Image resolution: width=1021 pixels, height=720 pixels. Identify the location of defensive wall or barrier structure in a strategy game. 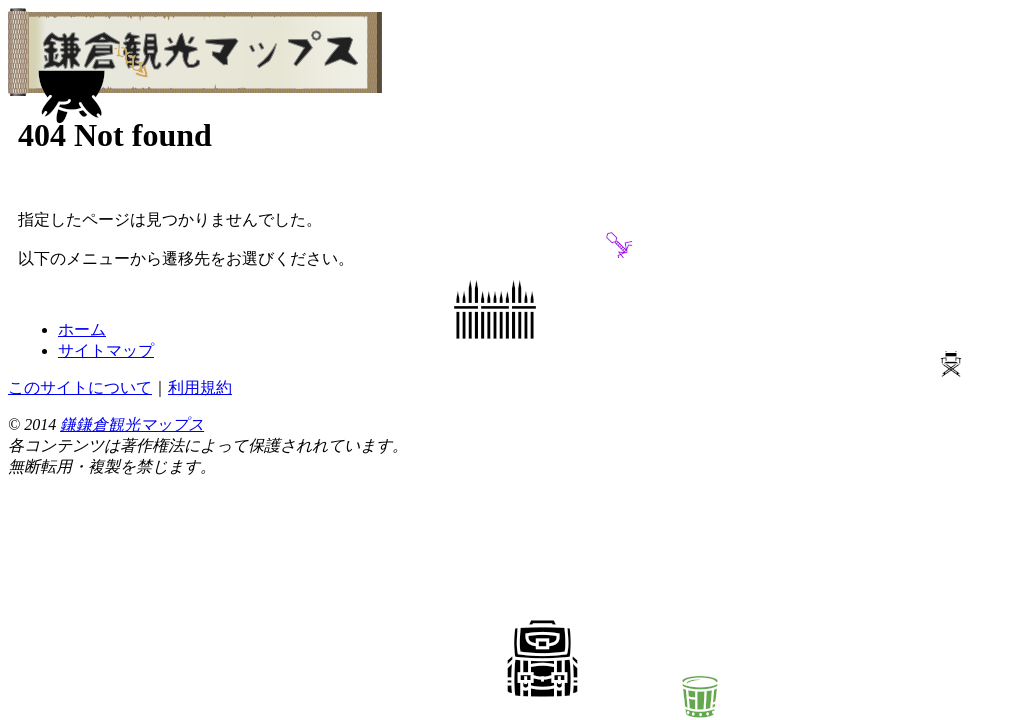
(495, 299).